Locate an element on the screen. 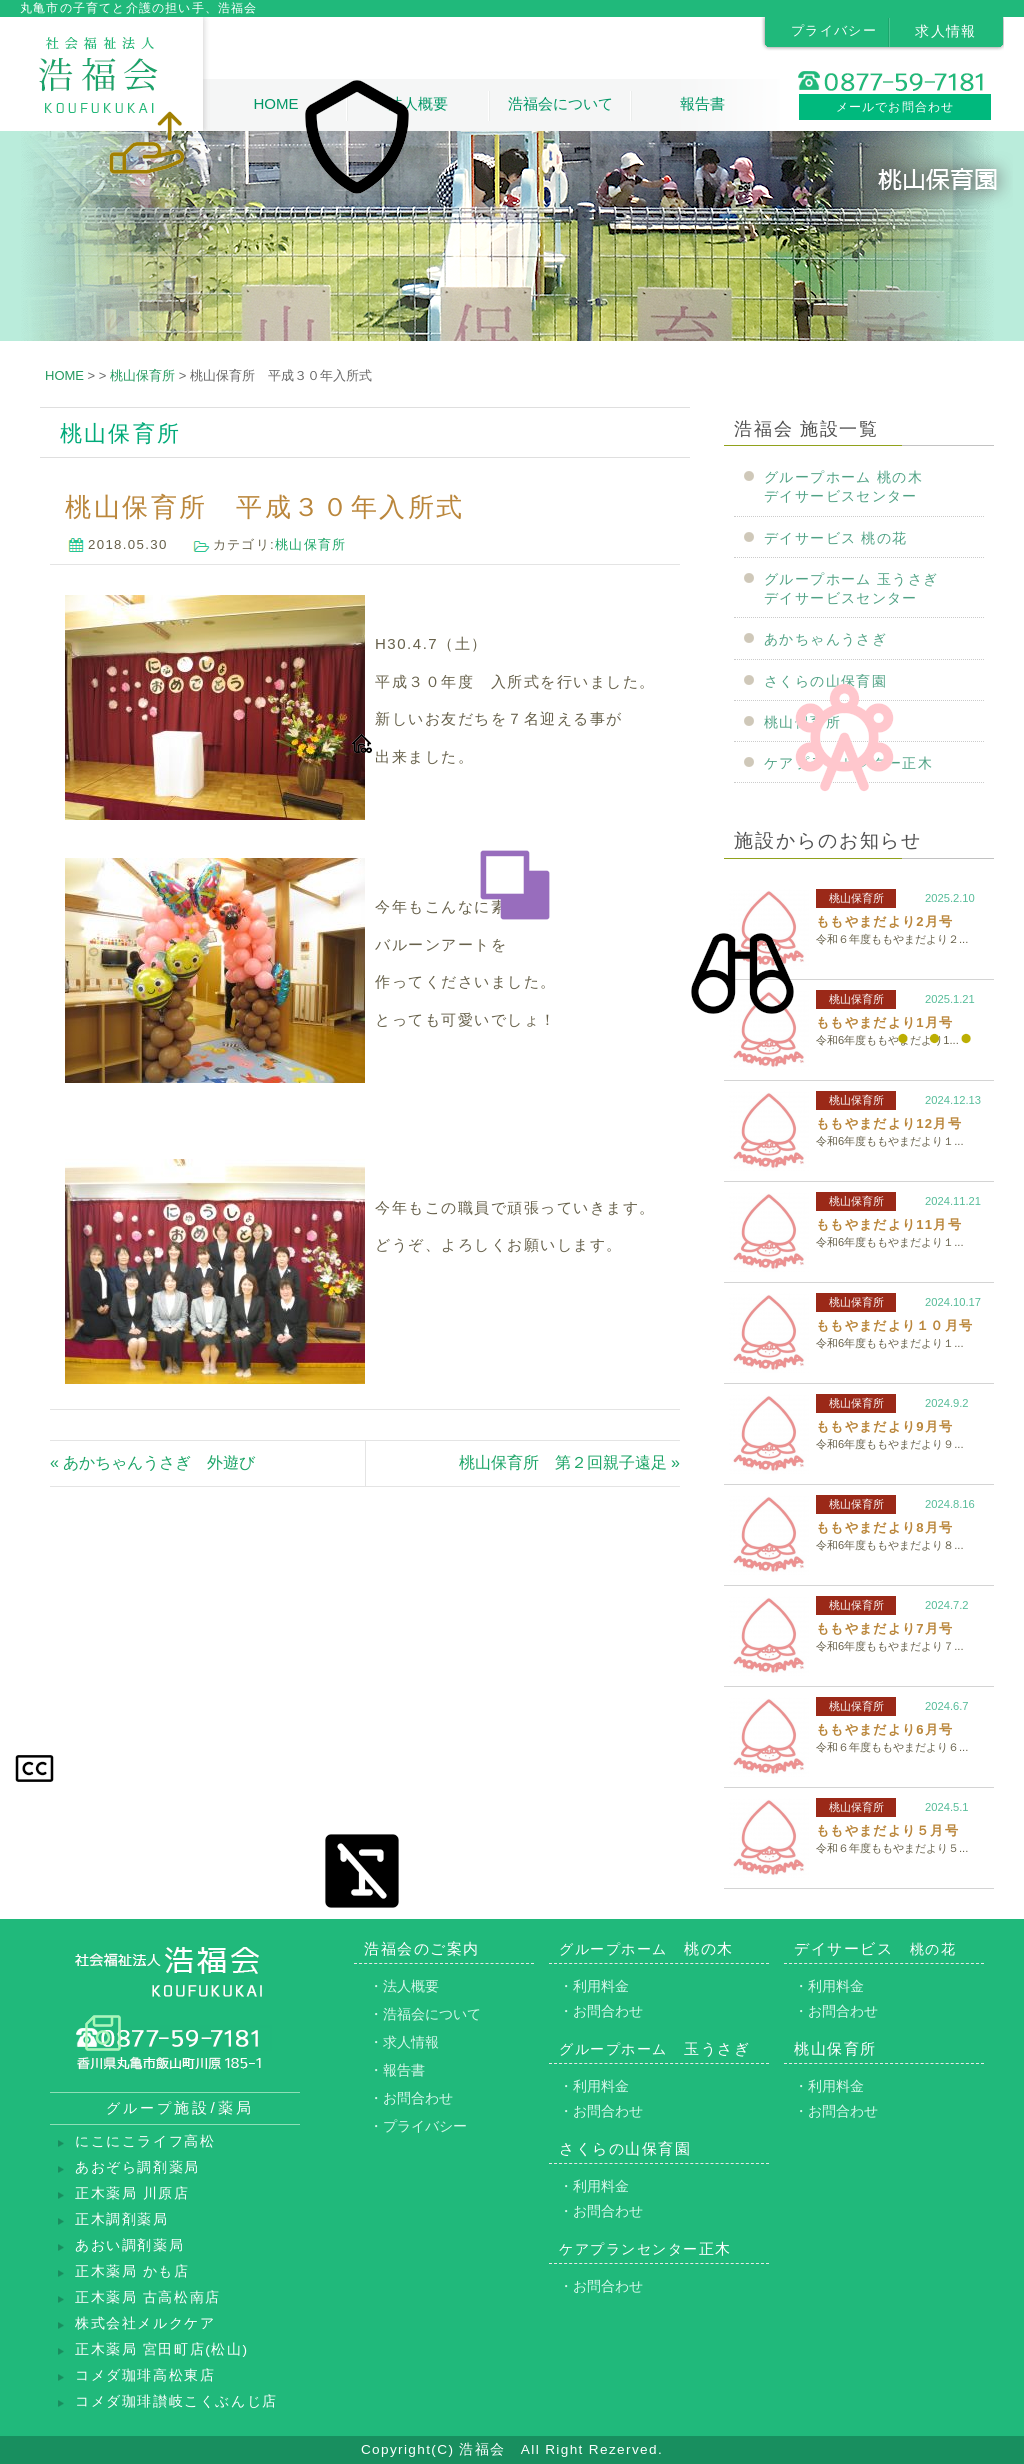  access more options or actions is located at coordinates (934, 1038).